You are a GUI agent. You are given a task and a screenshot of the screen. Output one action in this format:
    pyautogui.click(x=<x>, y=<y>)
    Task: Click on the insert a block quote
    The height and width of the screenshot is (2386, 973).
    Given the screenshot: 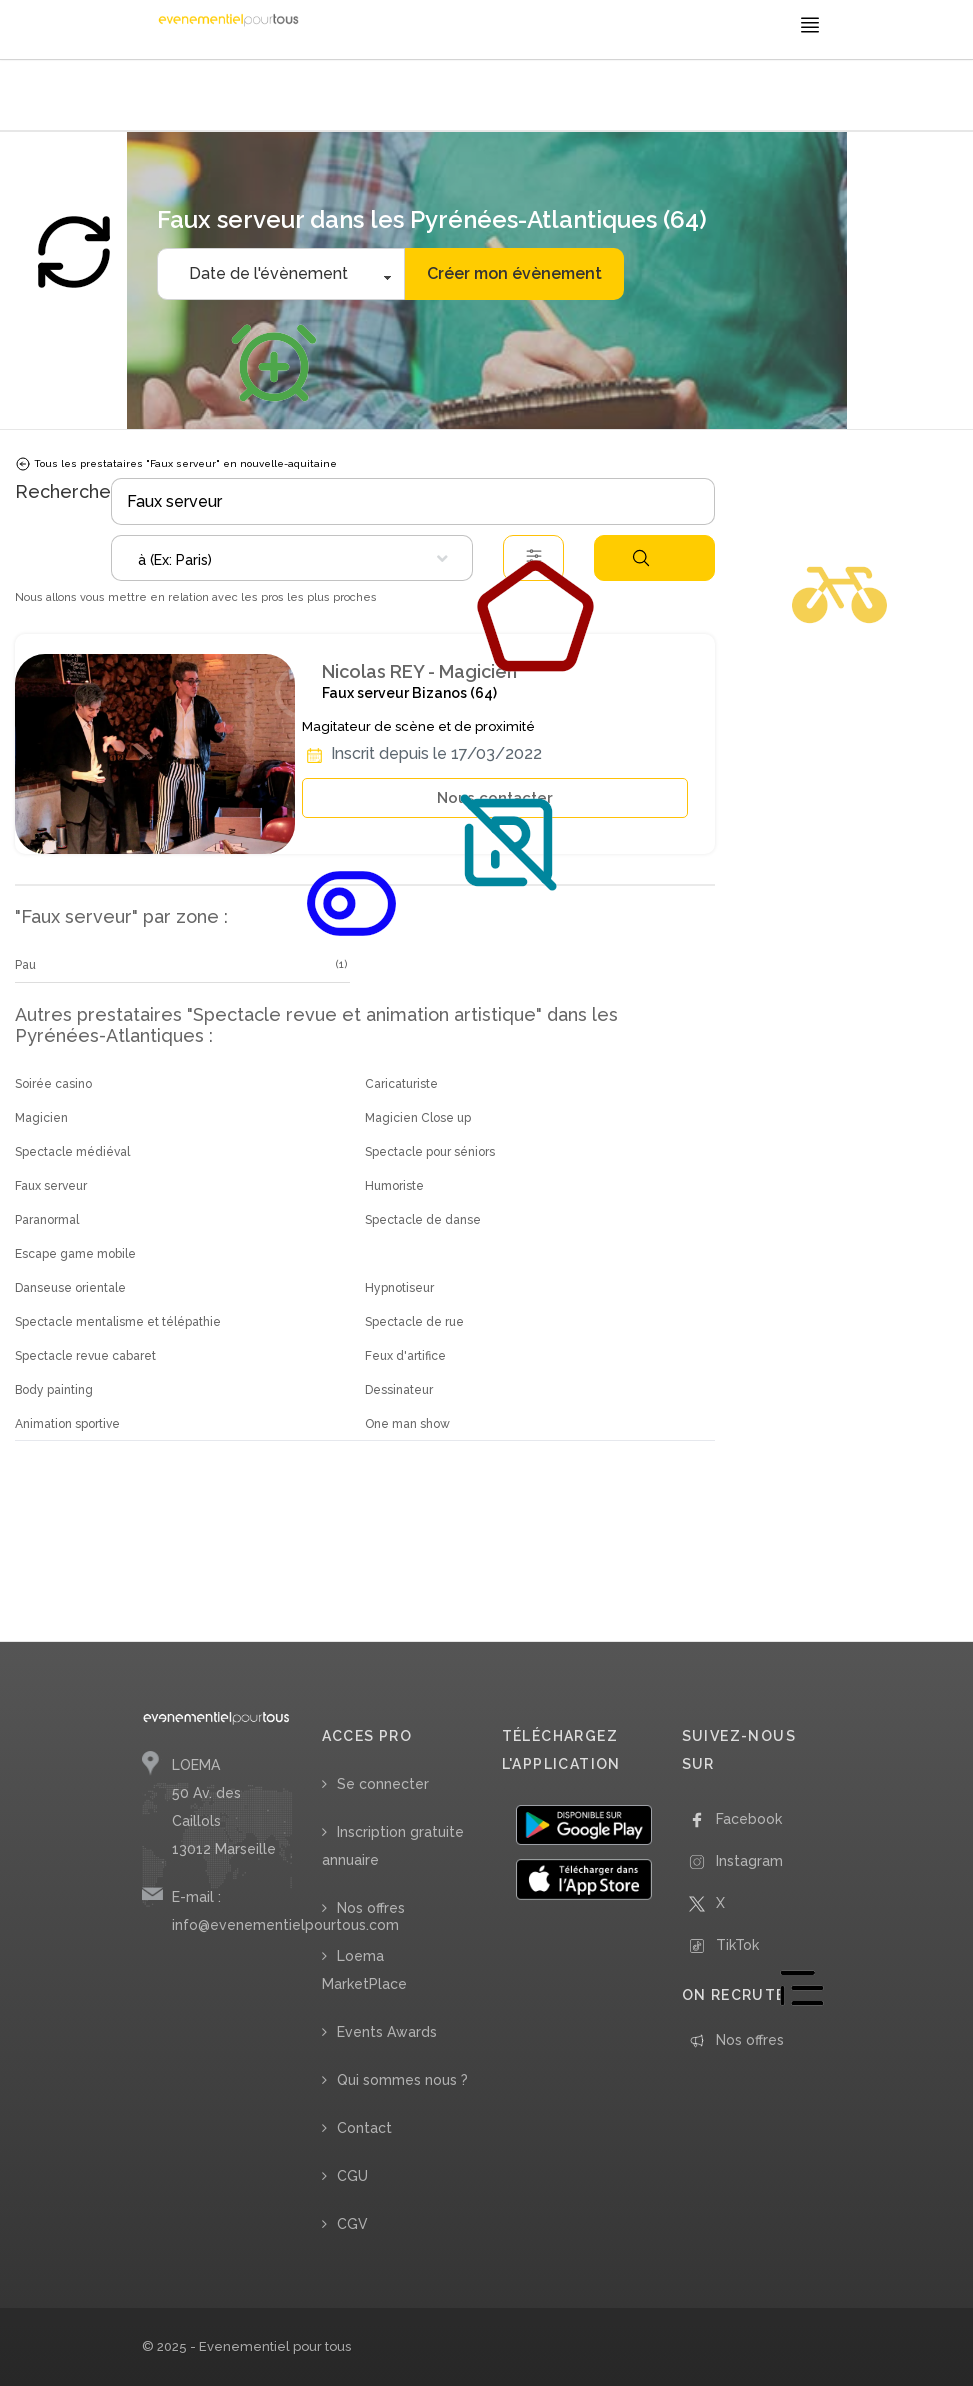 What is the action you would take?
    pyautogui.click(x=802, y=1988)
    